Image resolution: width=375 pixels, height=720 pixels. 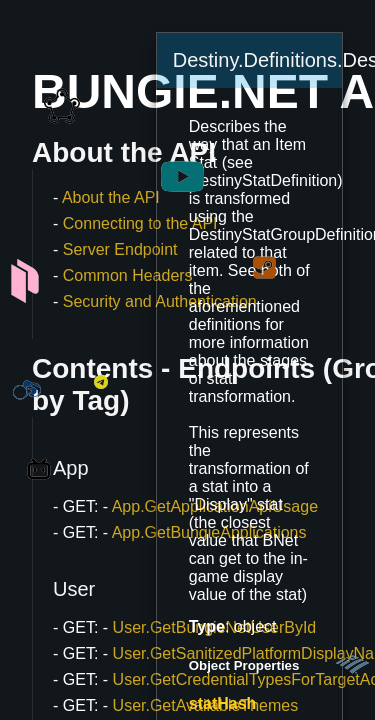 What do you see at coordinates (264, 267) in the screenshot?
I see `open Steam application` at bounding box center [264, 267].